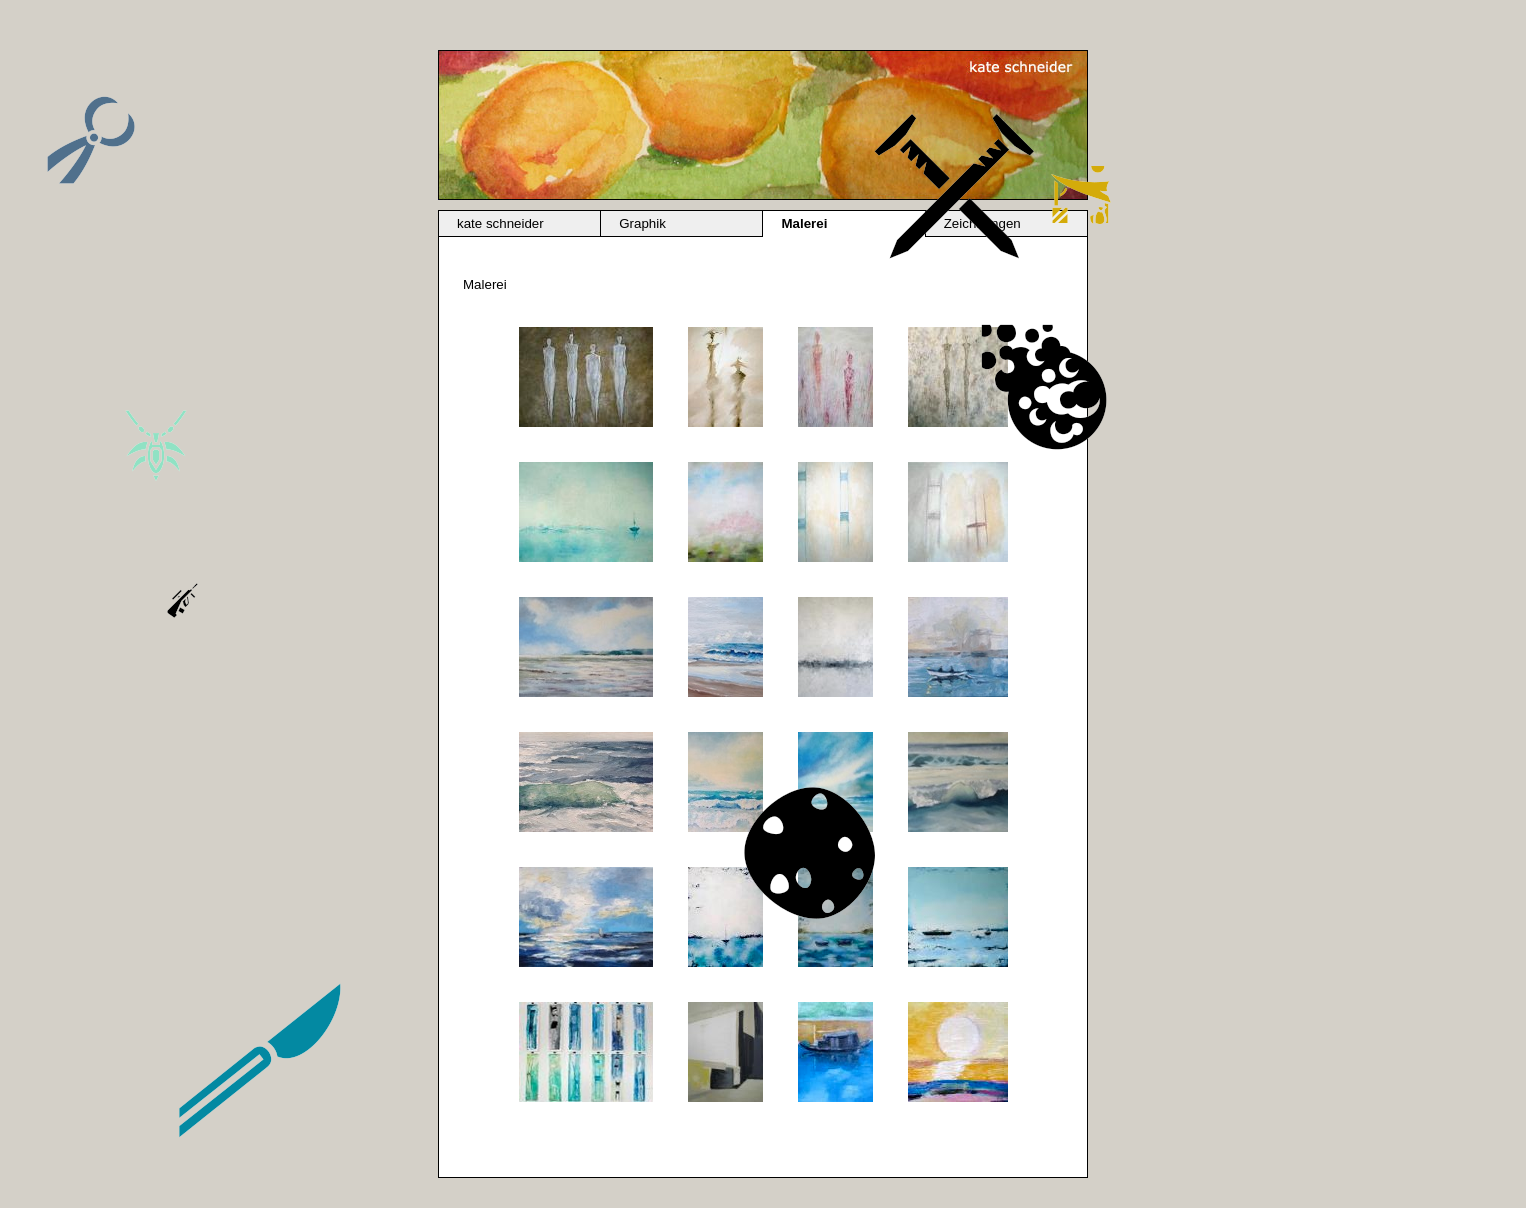 This screenshot has height=1208, width=1526. I want to click on select or grab an item, so click(91, 140).